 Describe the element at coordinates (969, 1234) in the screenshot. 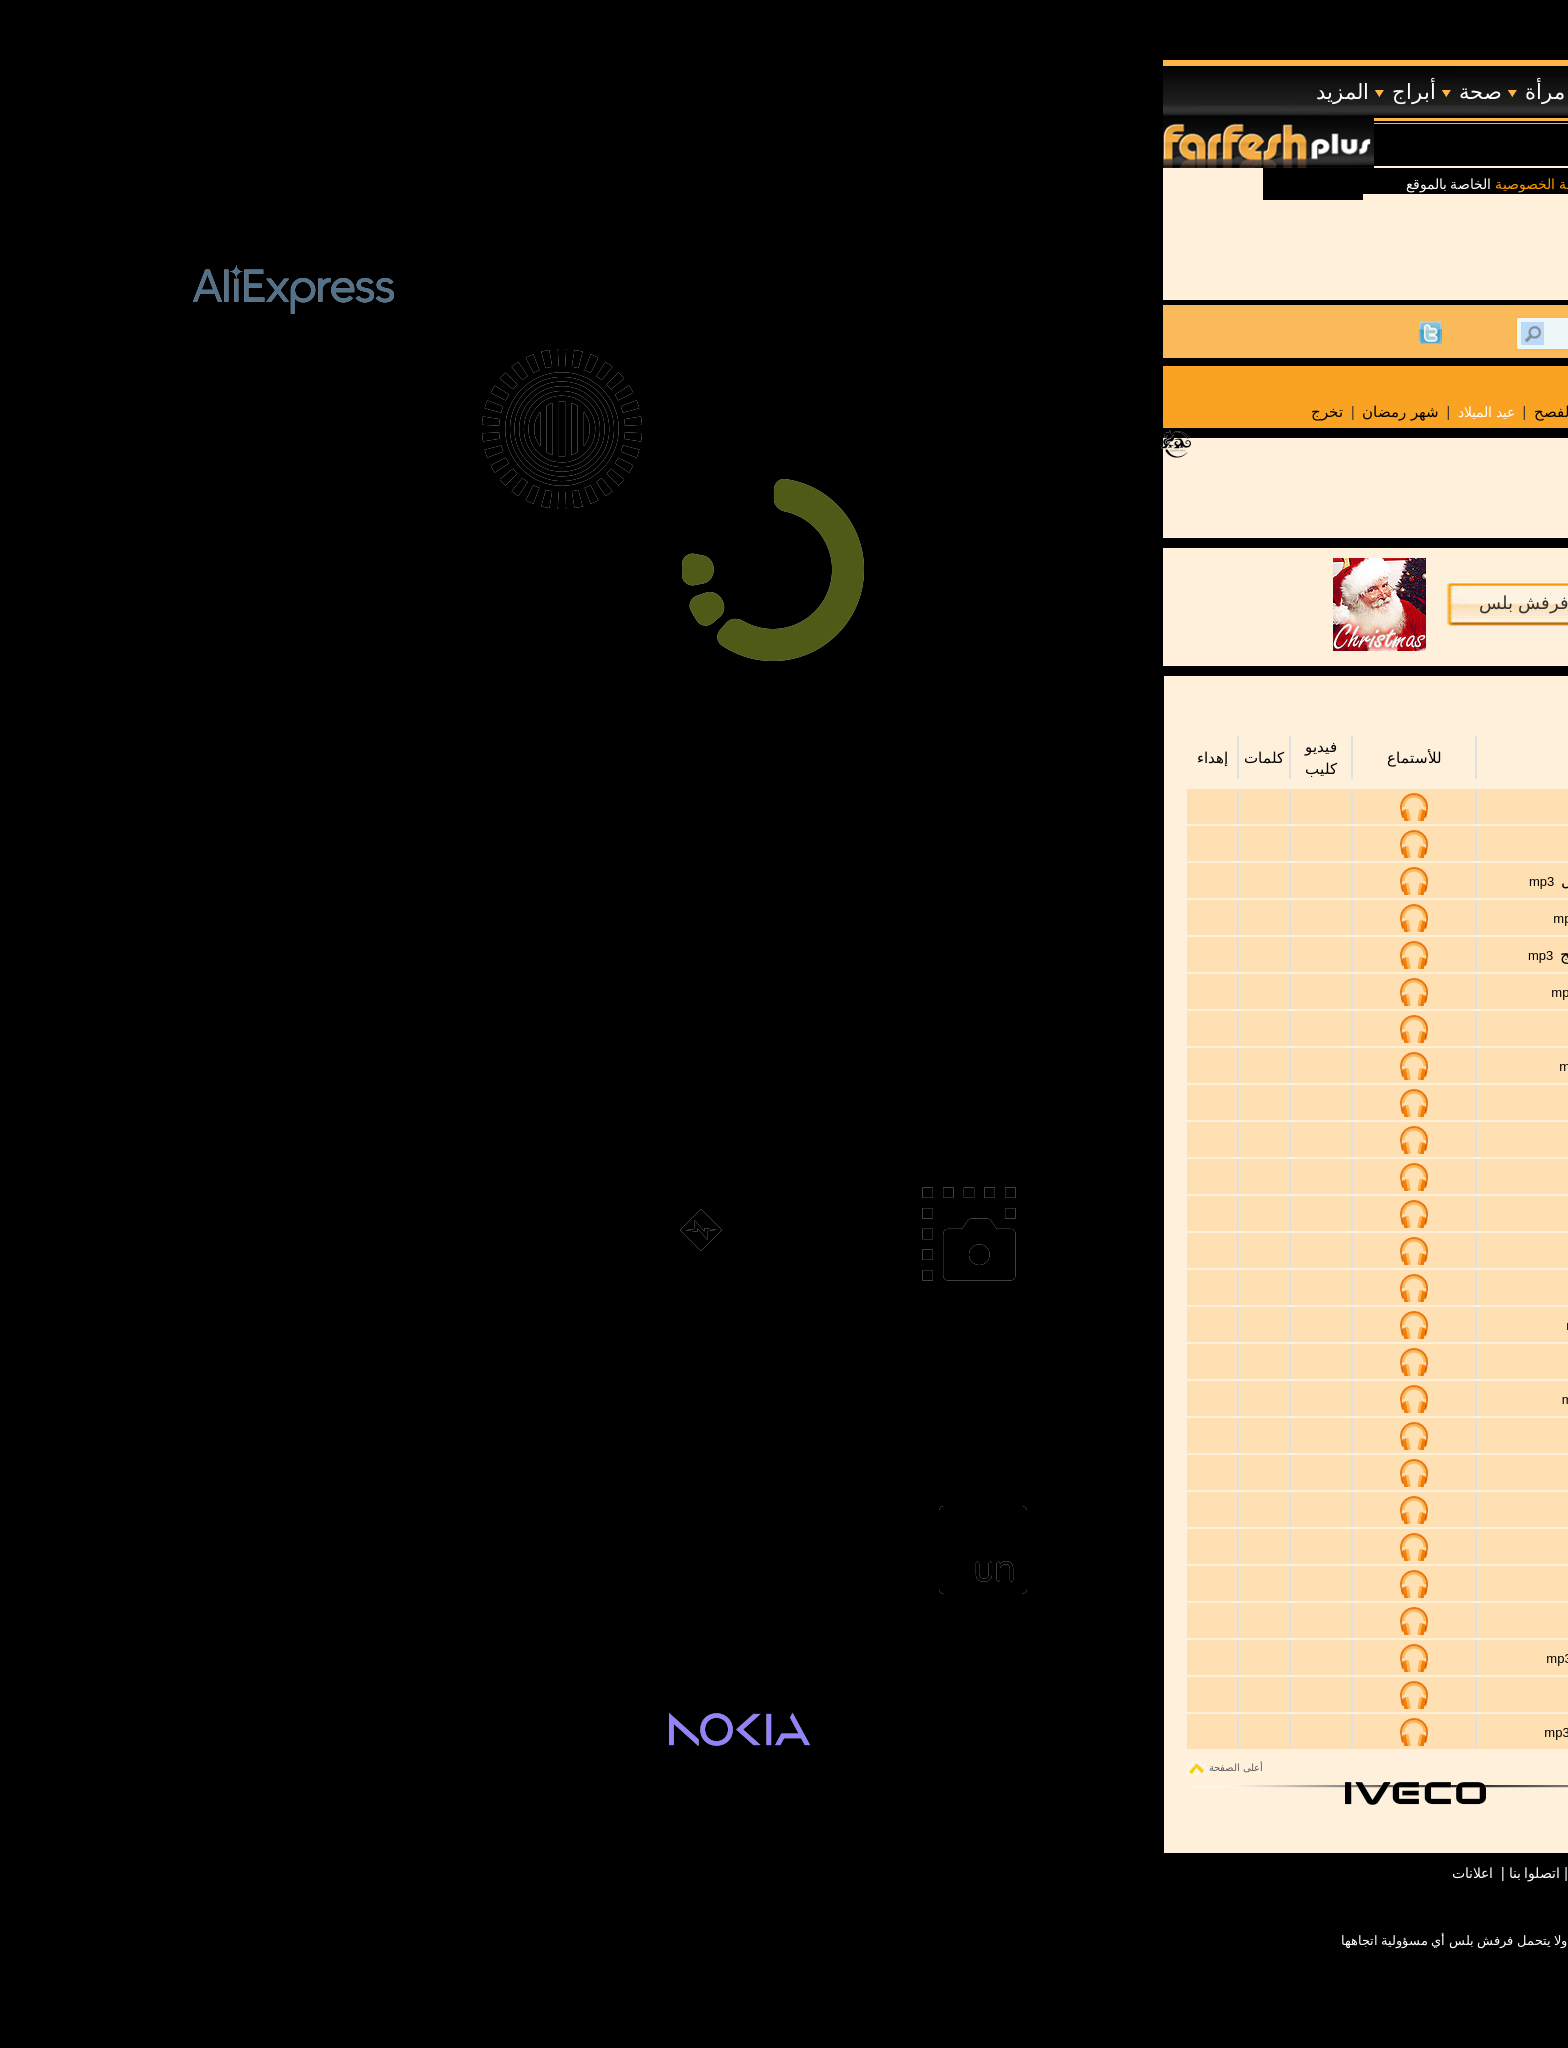

I see `capture a screenshot of the current screen` at that location.